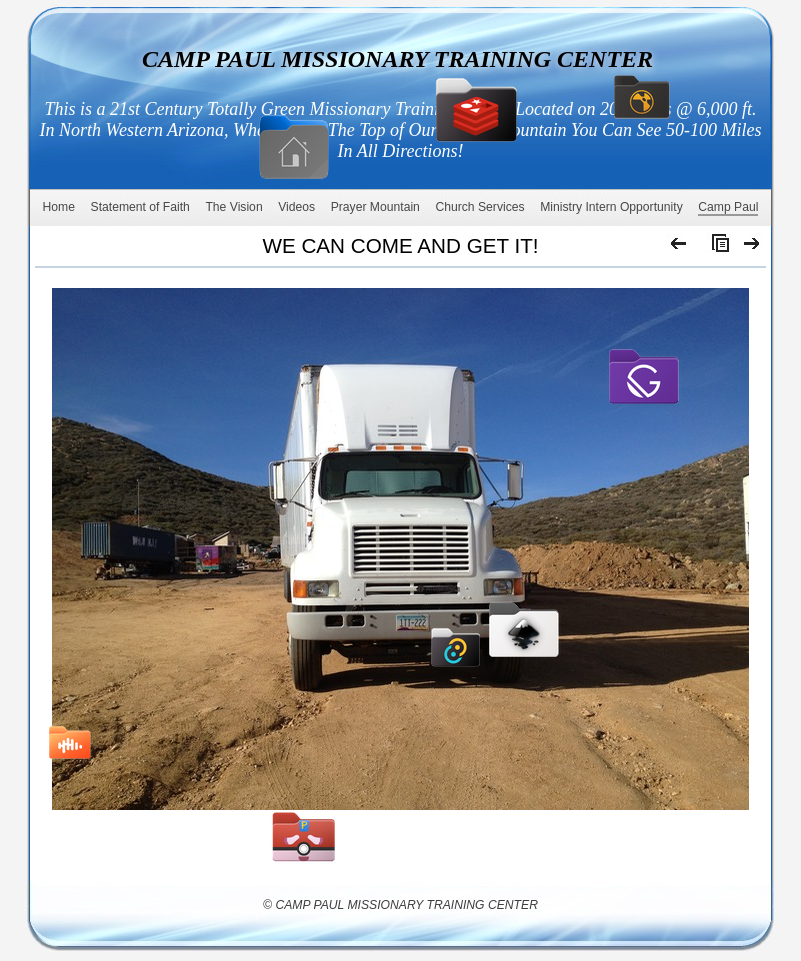 The image size is (801, 961). What do you see at coordinates (294, 147) in the screenshot?
I see `access your home folder` at bounding box center [294, 147].